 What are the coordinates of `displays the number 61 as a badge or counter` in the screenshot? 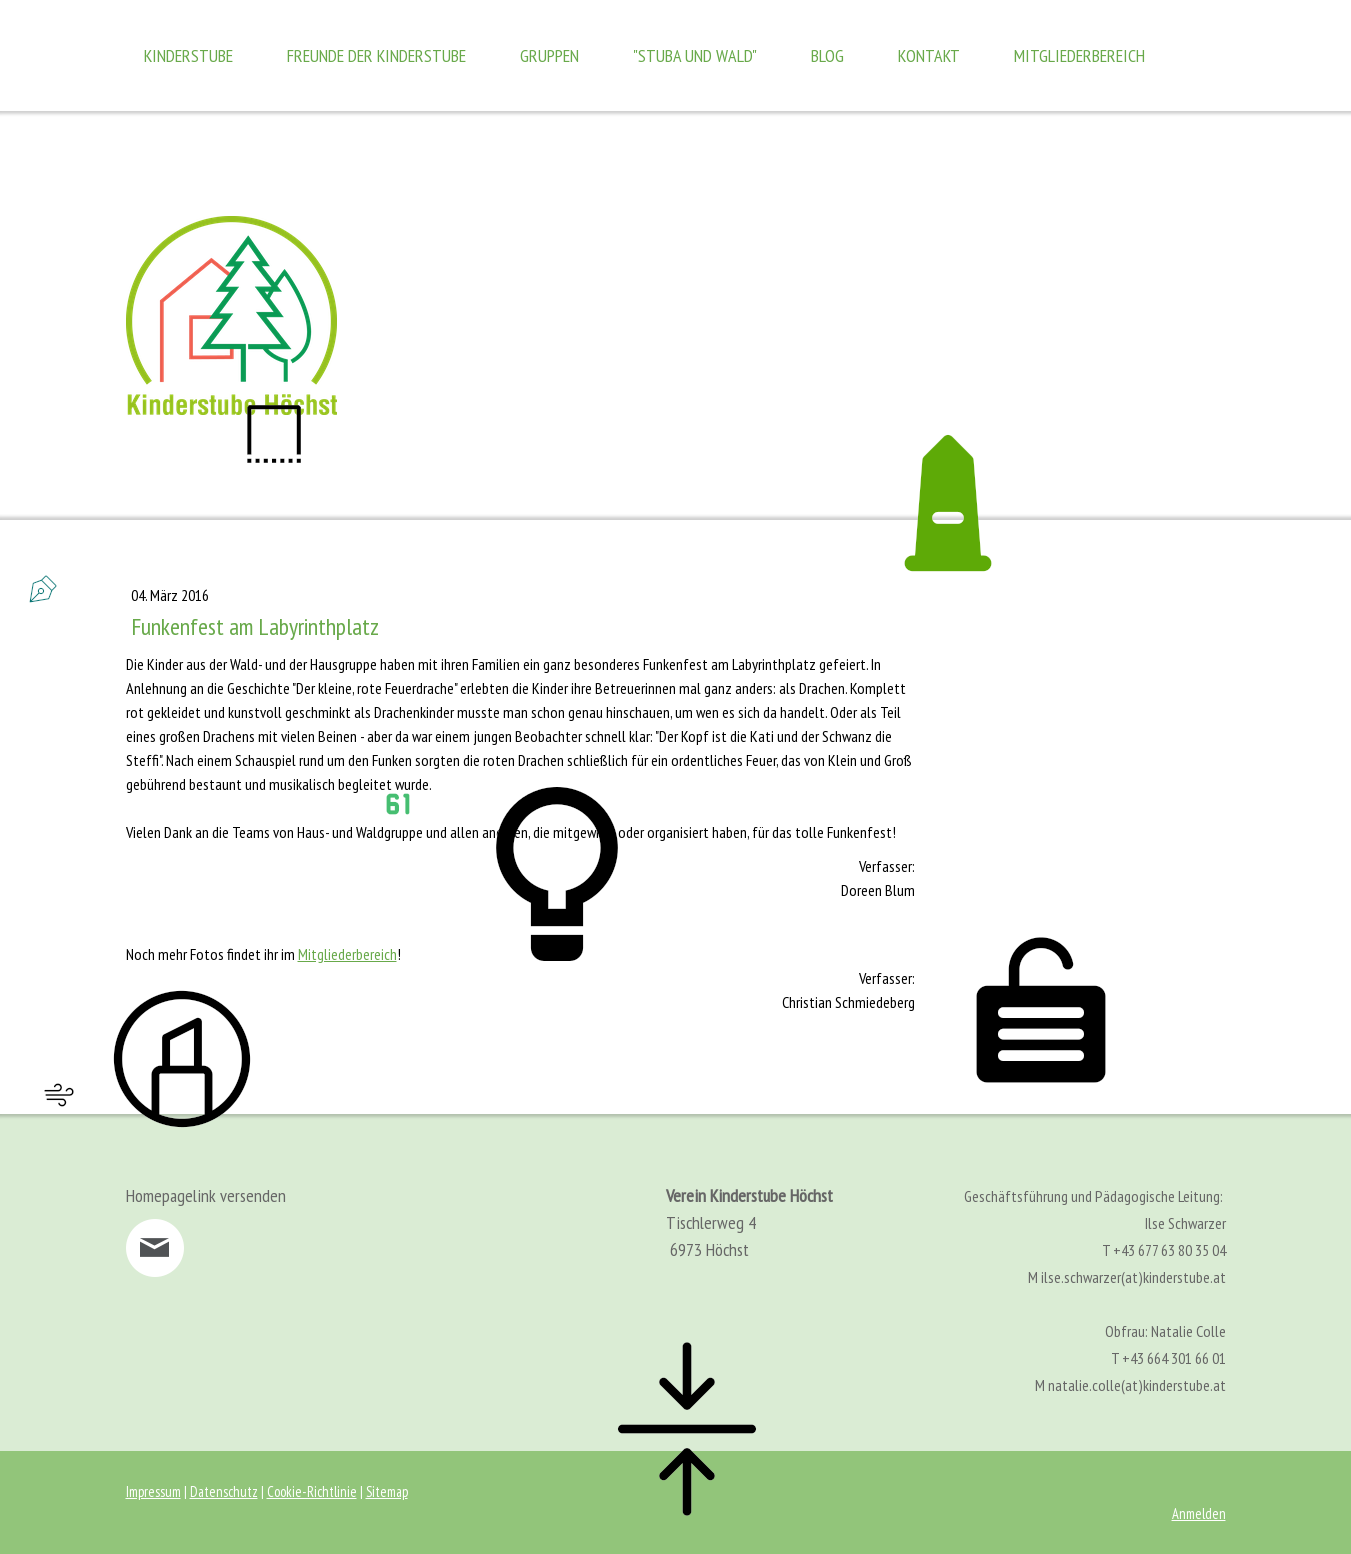 It's located at (399, 804).